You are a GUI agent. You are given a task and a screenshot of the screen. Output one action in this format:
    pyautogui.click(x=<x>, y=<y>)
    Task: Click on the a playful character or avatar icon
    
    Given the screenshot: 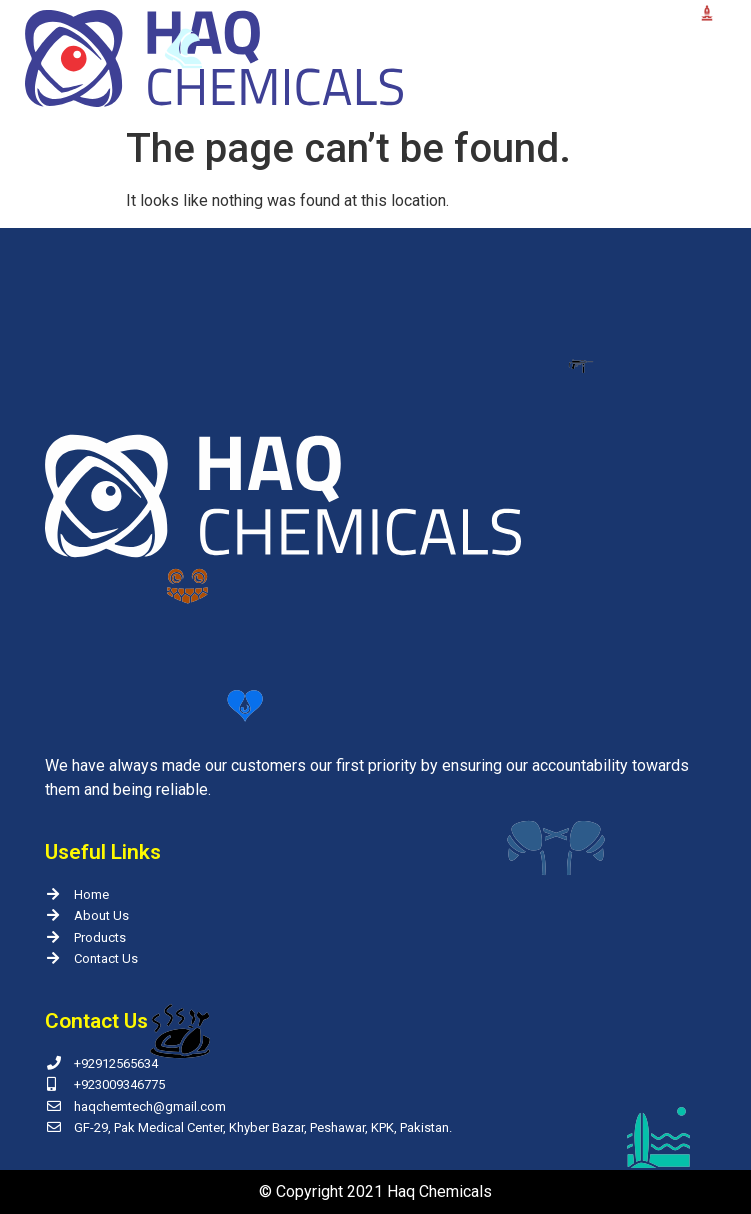 What is the action you would take?
    pyautogui.click(x=187, y=586)
    